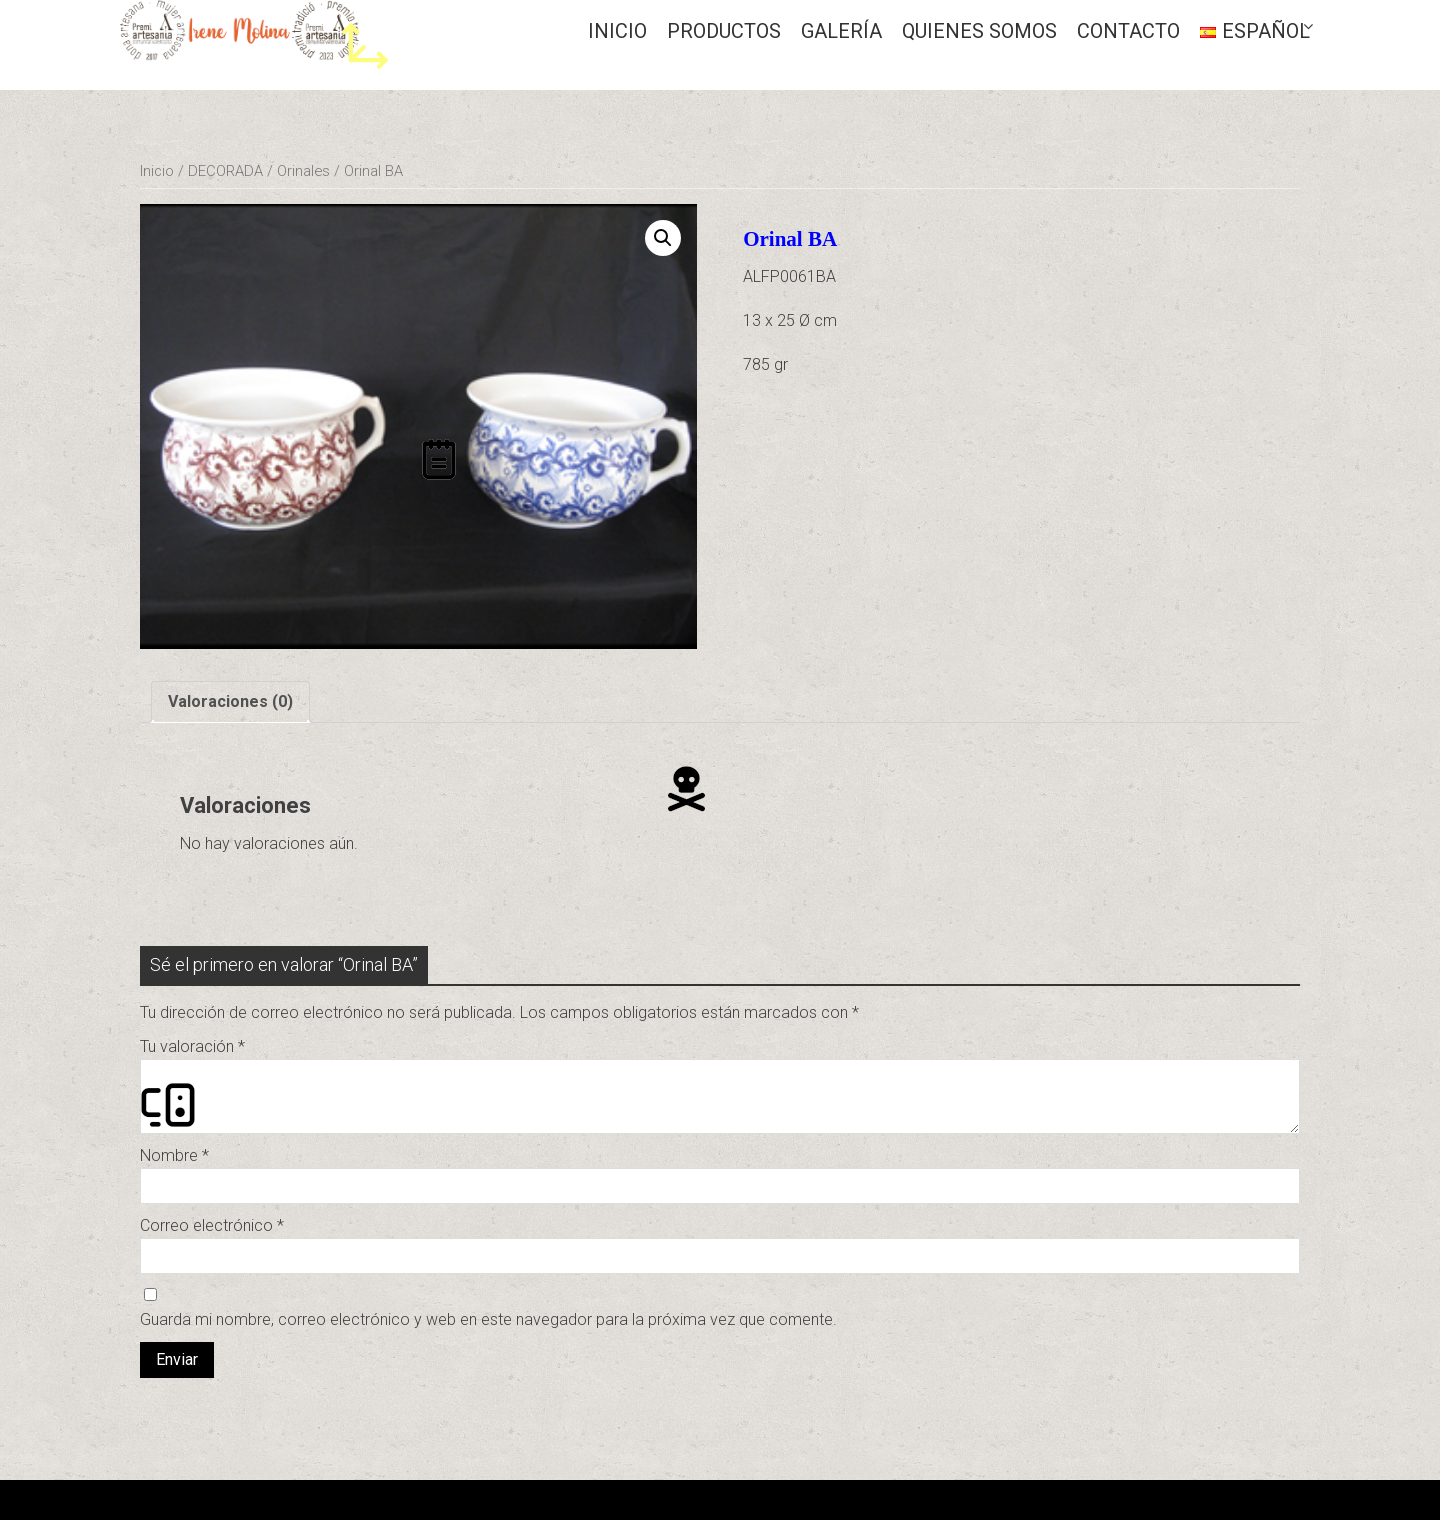 The width and height of the screenshot is (1440, 1520). Describe the element at coordinates (168, 1105) in the screenshot. I see `access monitor and speaker settings` at that location.